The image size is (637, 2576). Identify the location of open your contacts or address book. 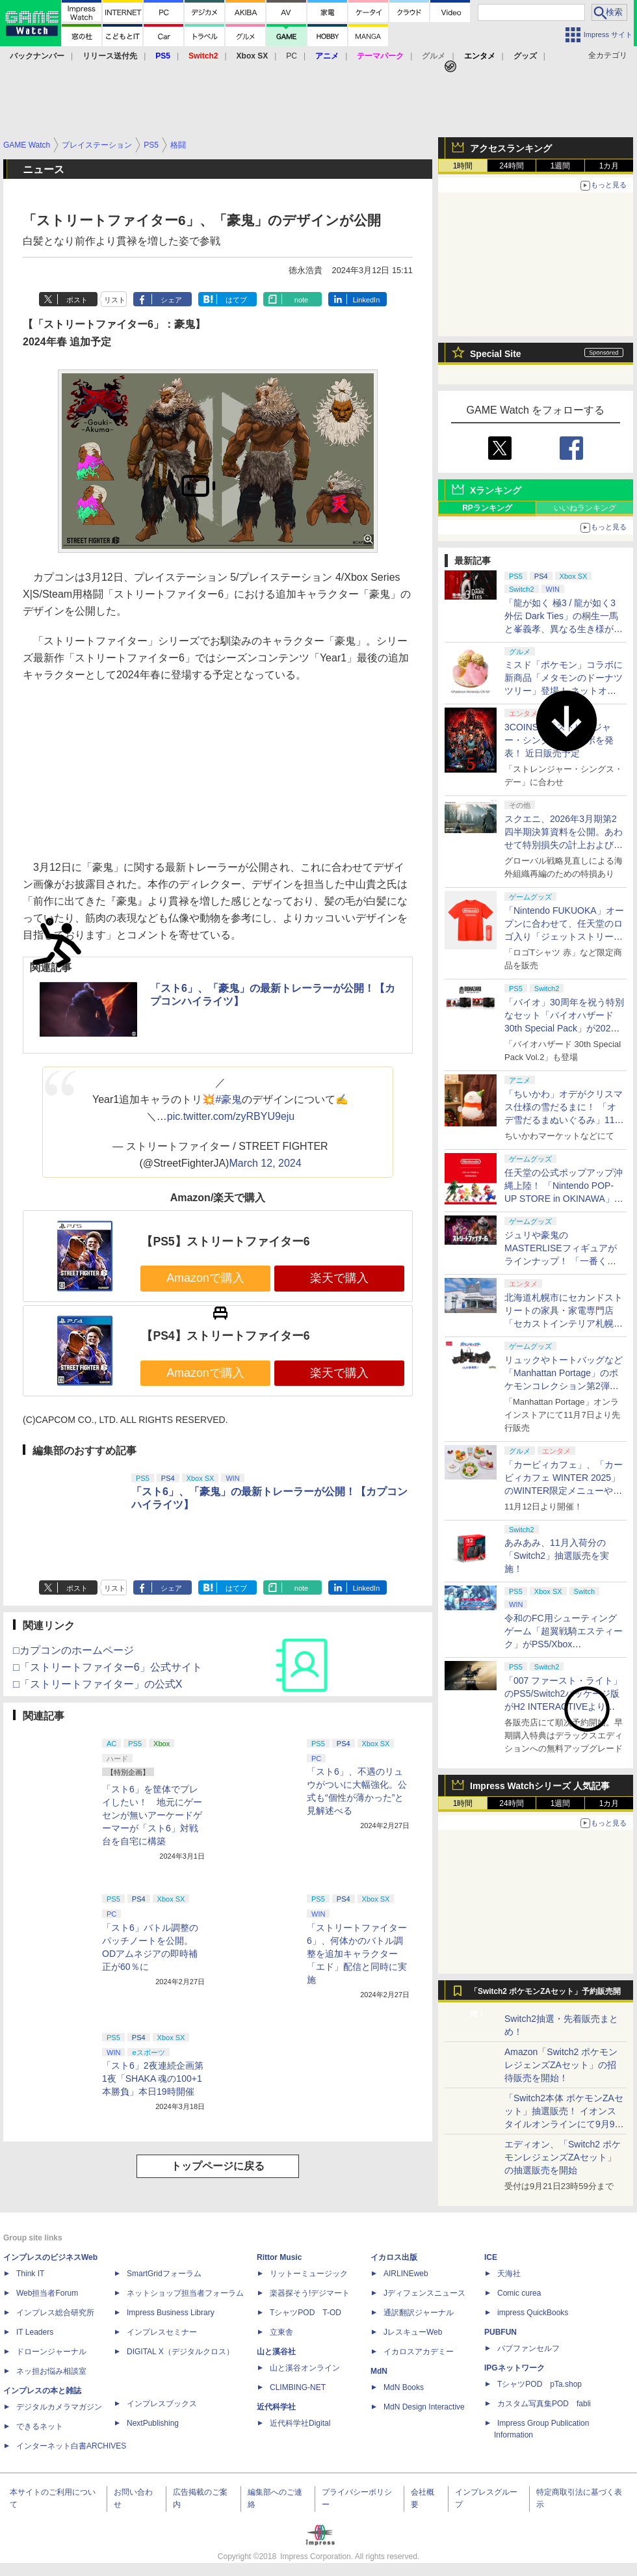
(302, 1665).